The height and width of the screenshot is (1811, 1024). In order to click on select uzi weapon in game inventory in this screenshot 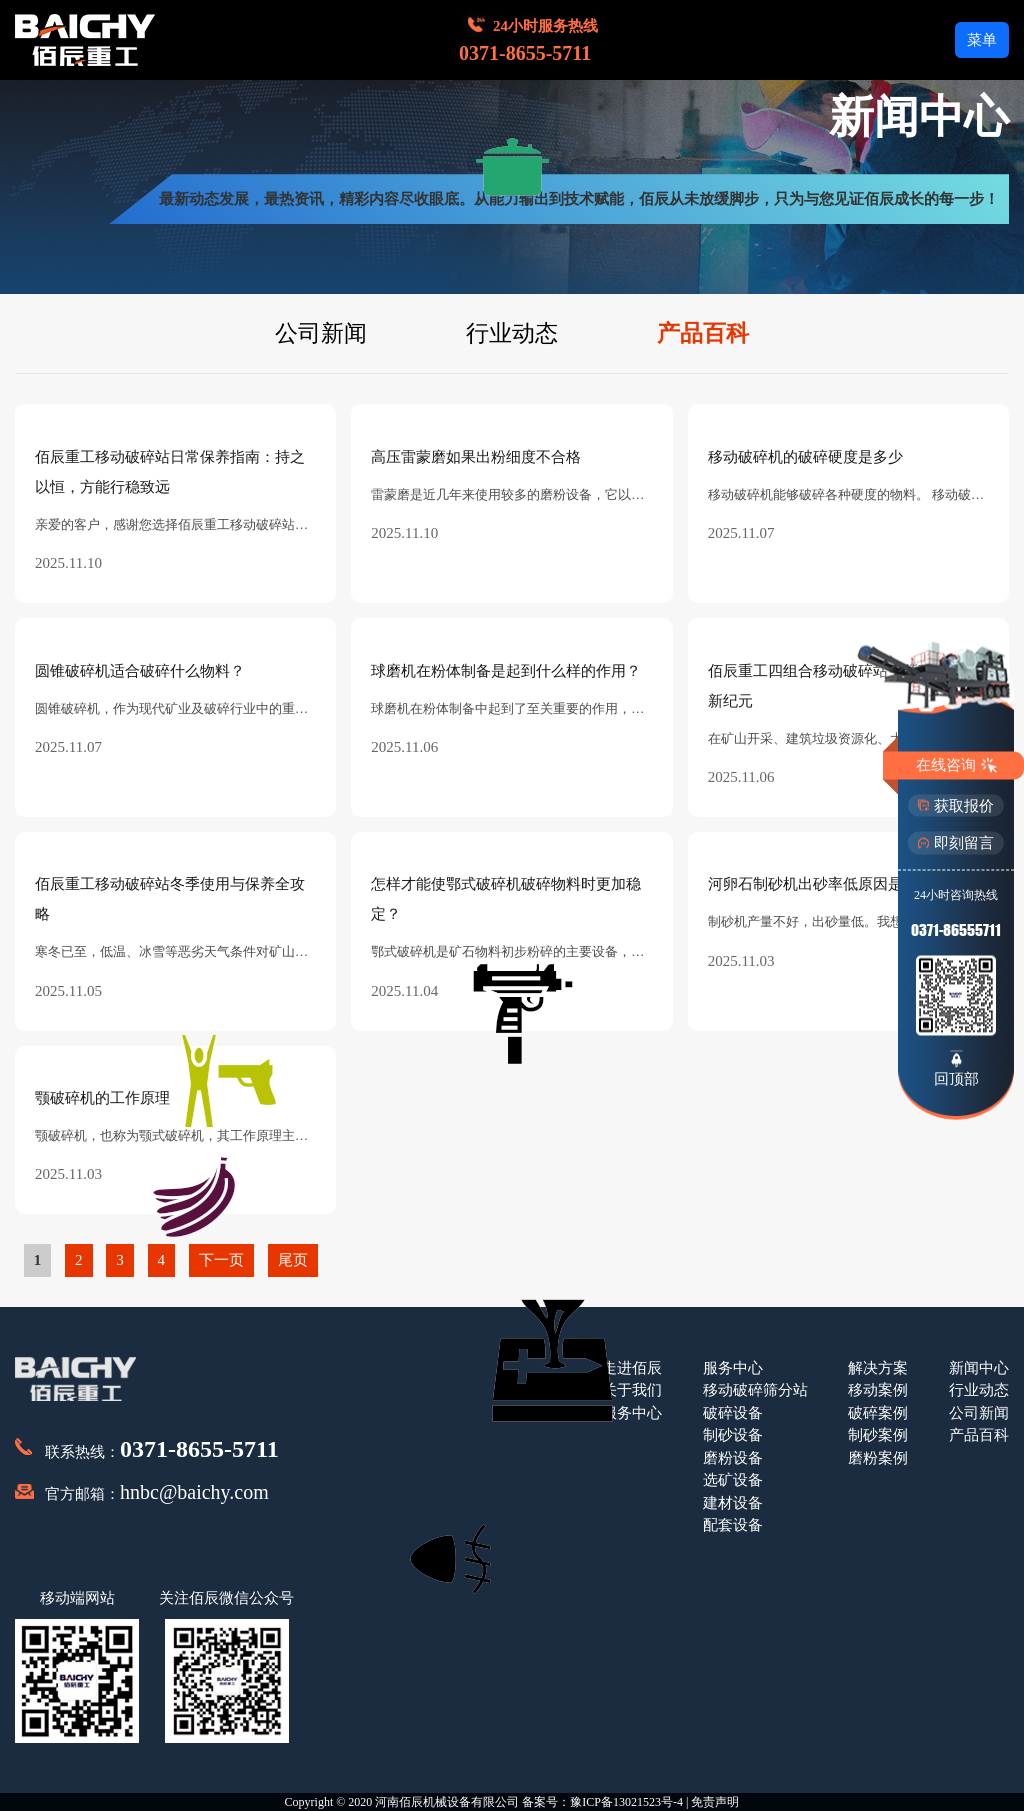, I will do `click(523, 1014)`.